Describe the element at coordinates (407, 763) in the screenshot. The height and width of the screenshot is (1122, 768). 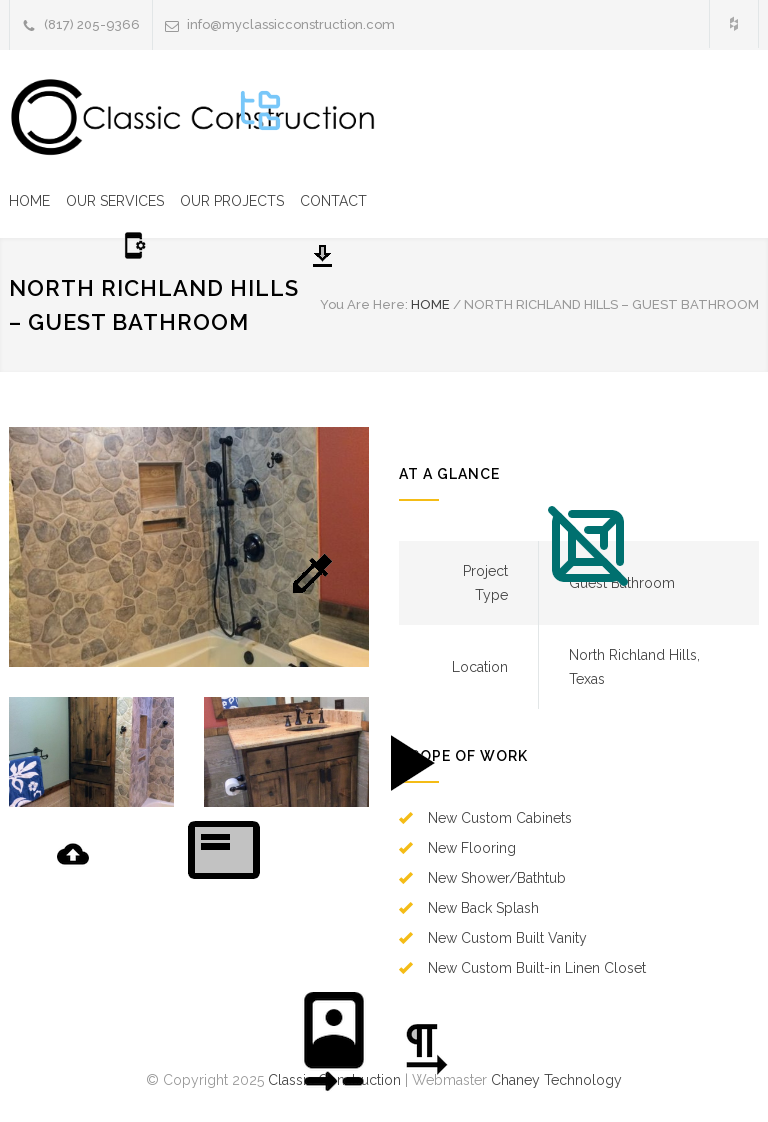
I see `start media playback` at that location.